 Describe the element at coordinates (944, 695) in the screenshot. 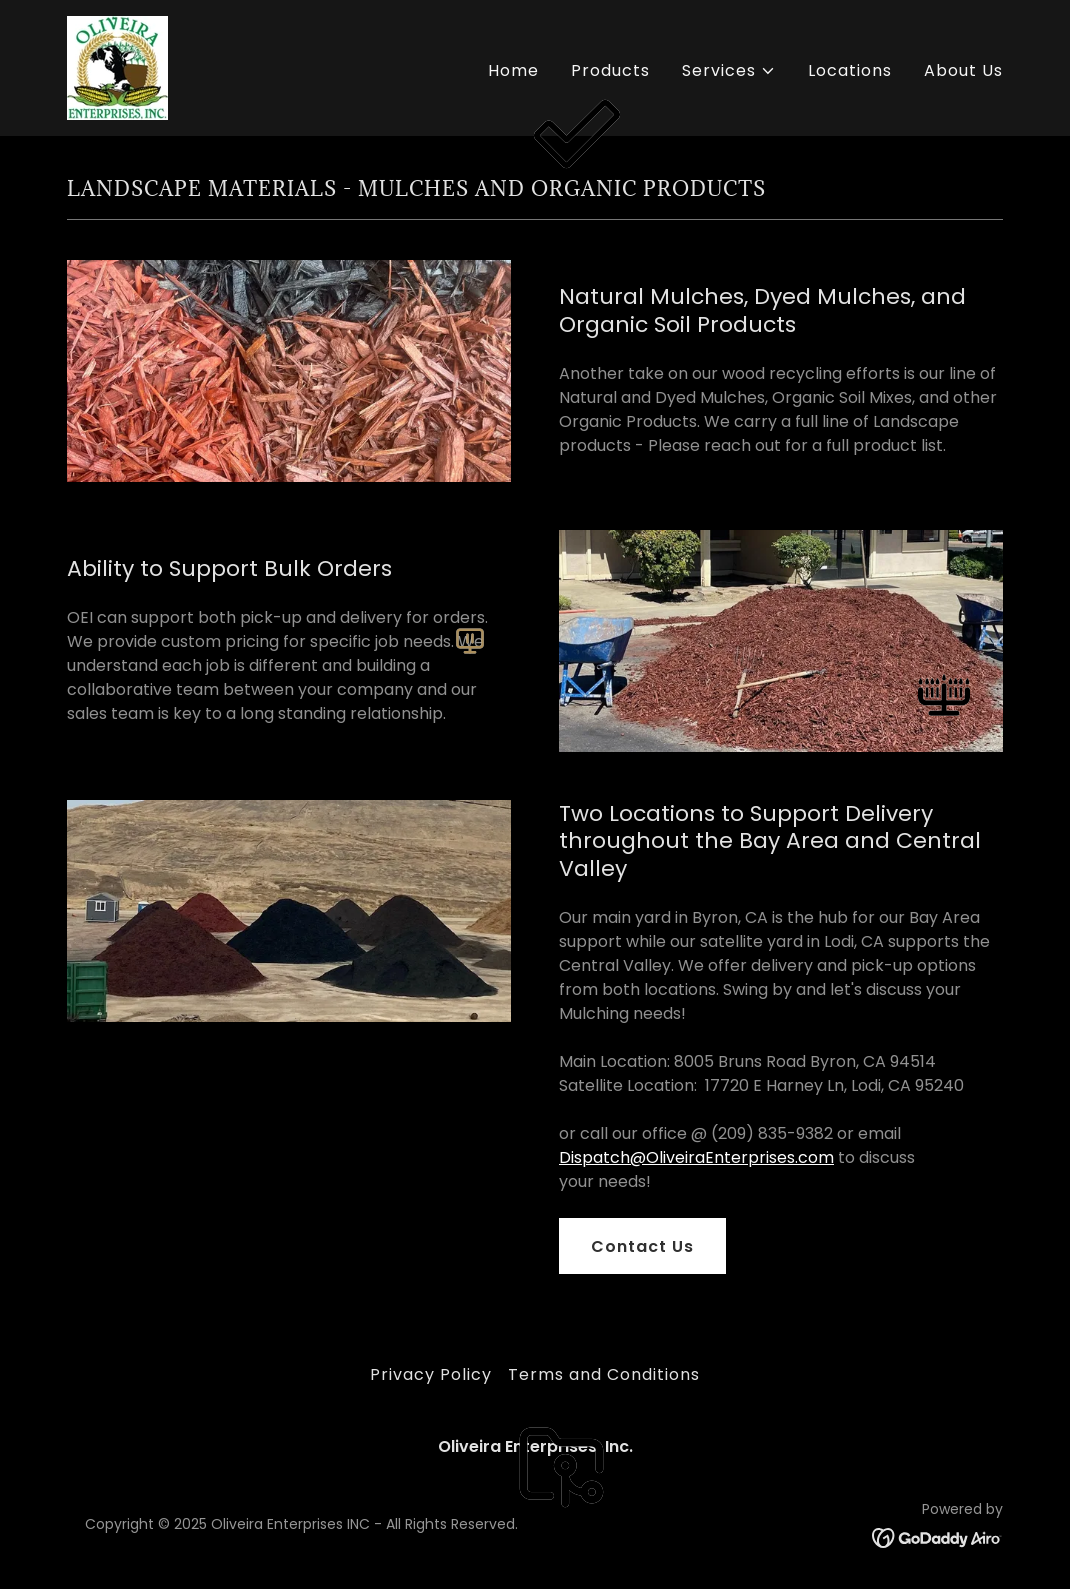

I see `indicates Hanukkah-related content or events` at that location.